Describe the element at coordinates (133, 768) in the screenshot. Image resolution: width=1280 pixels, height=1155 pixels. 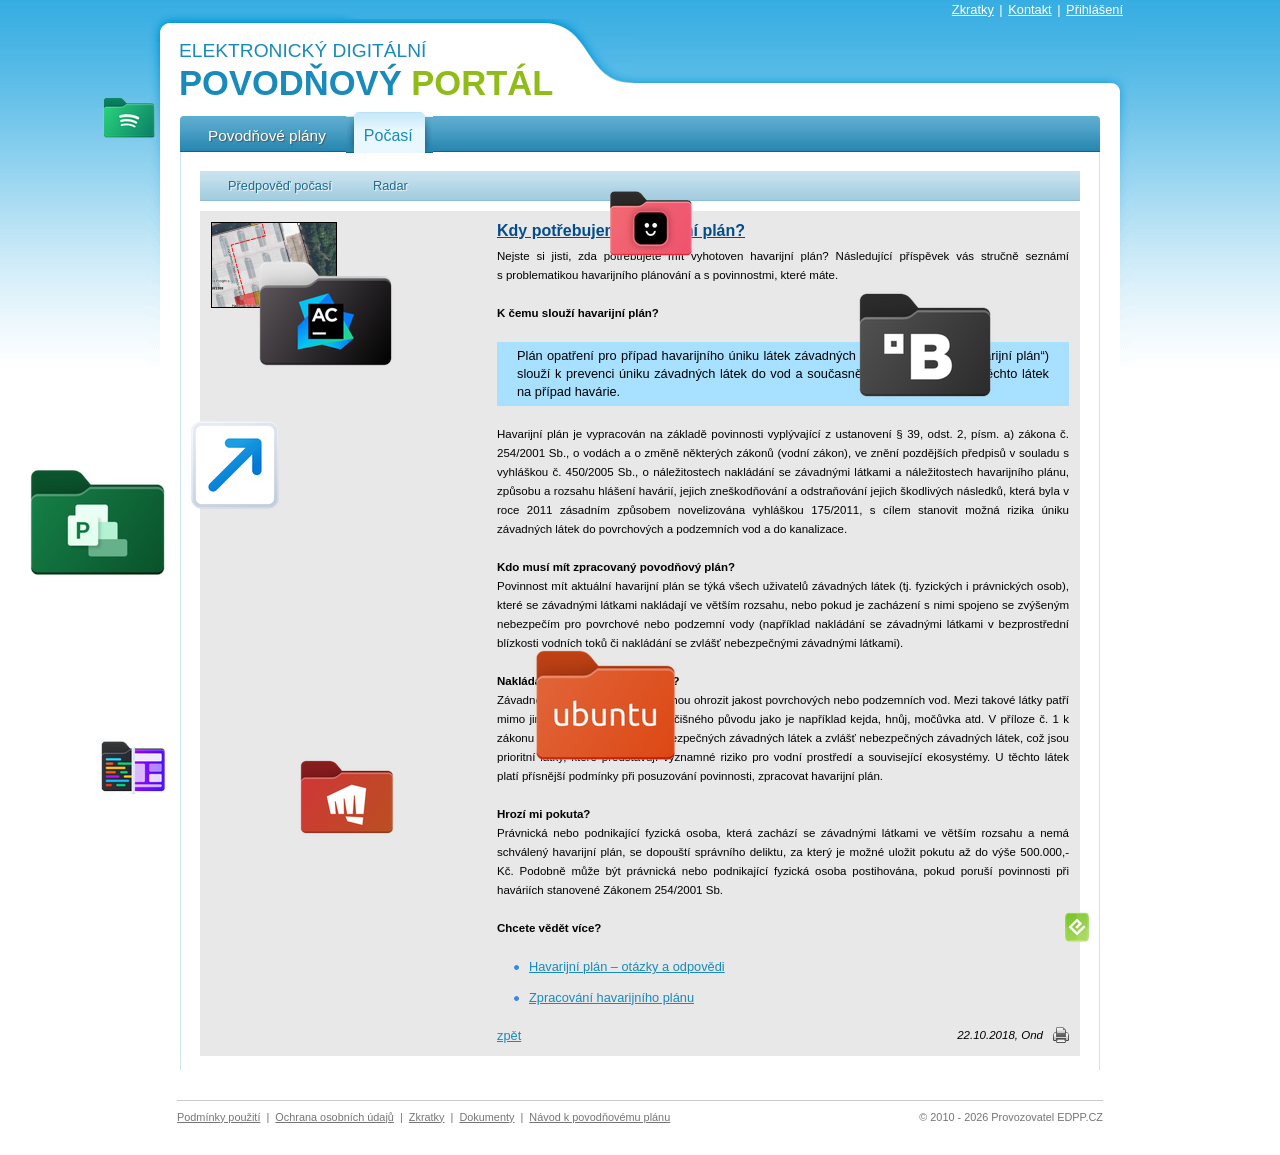
I see `open programming projects folder` at that location.